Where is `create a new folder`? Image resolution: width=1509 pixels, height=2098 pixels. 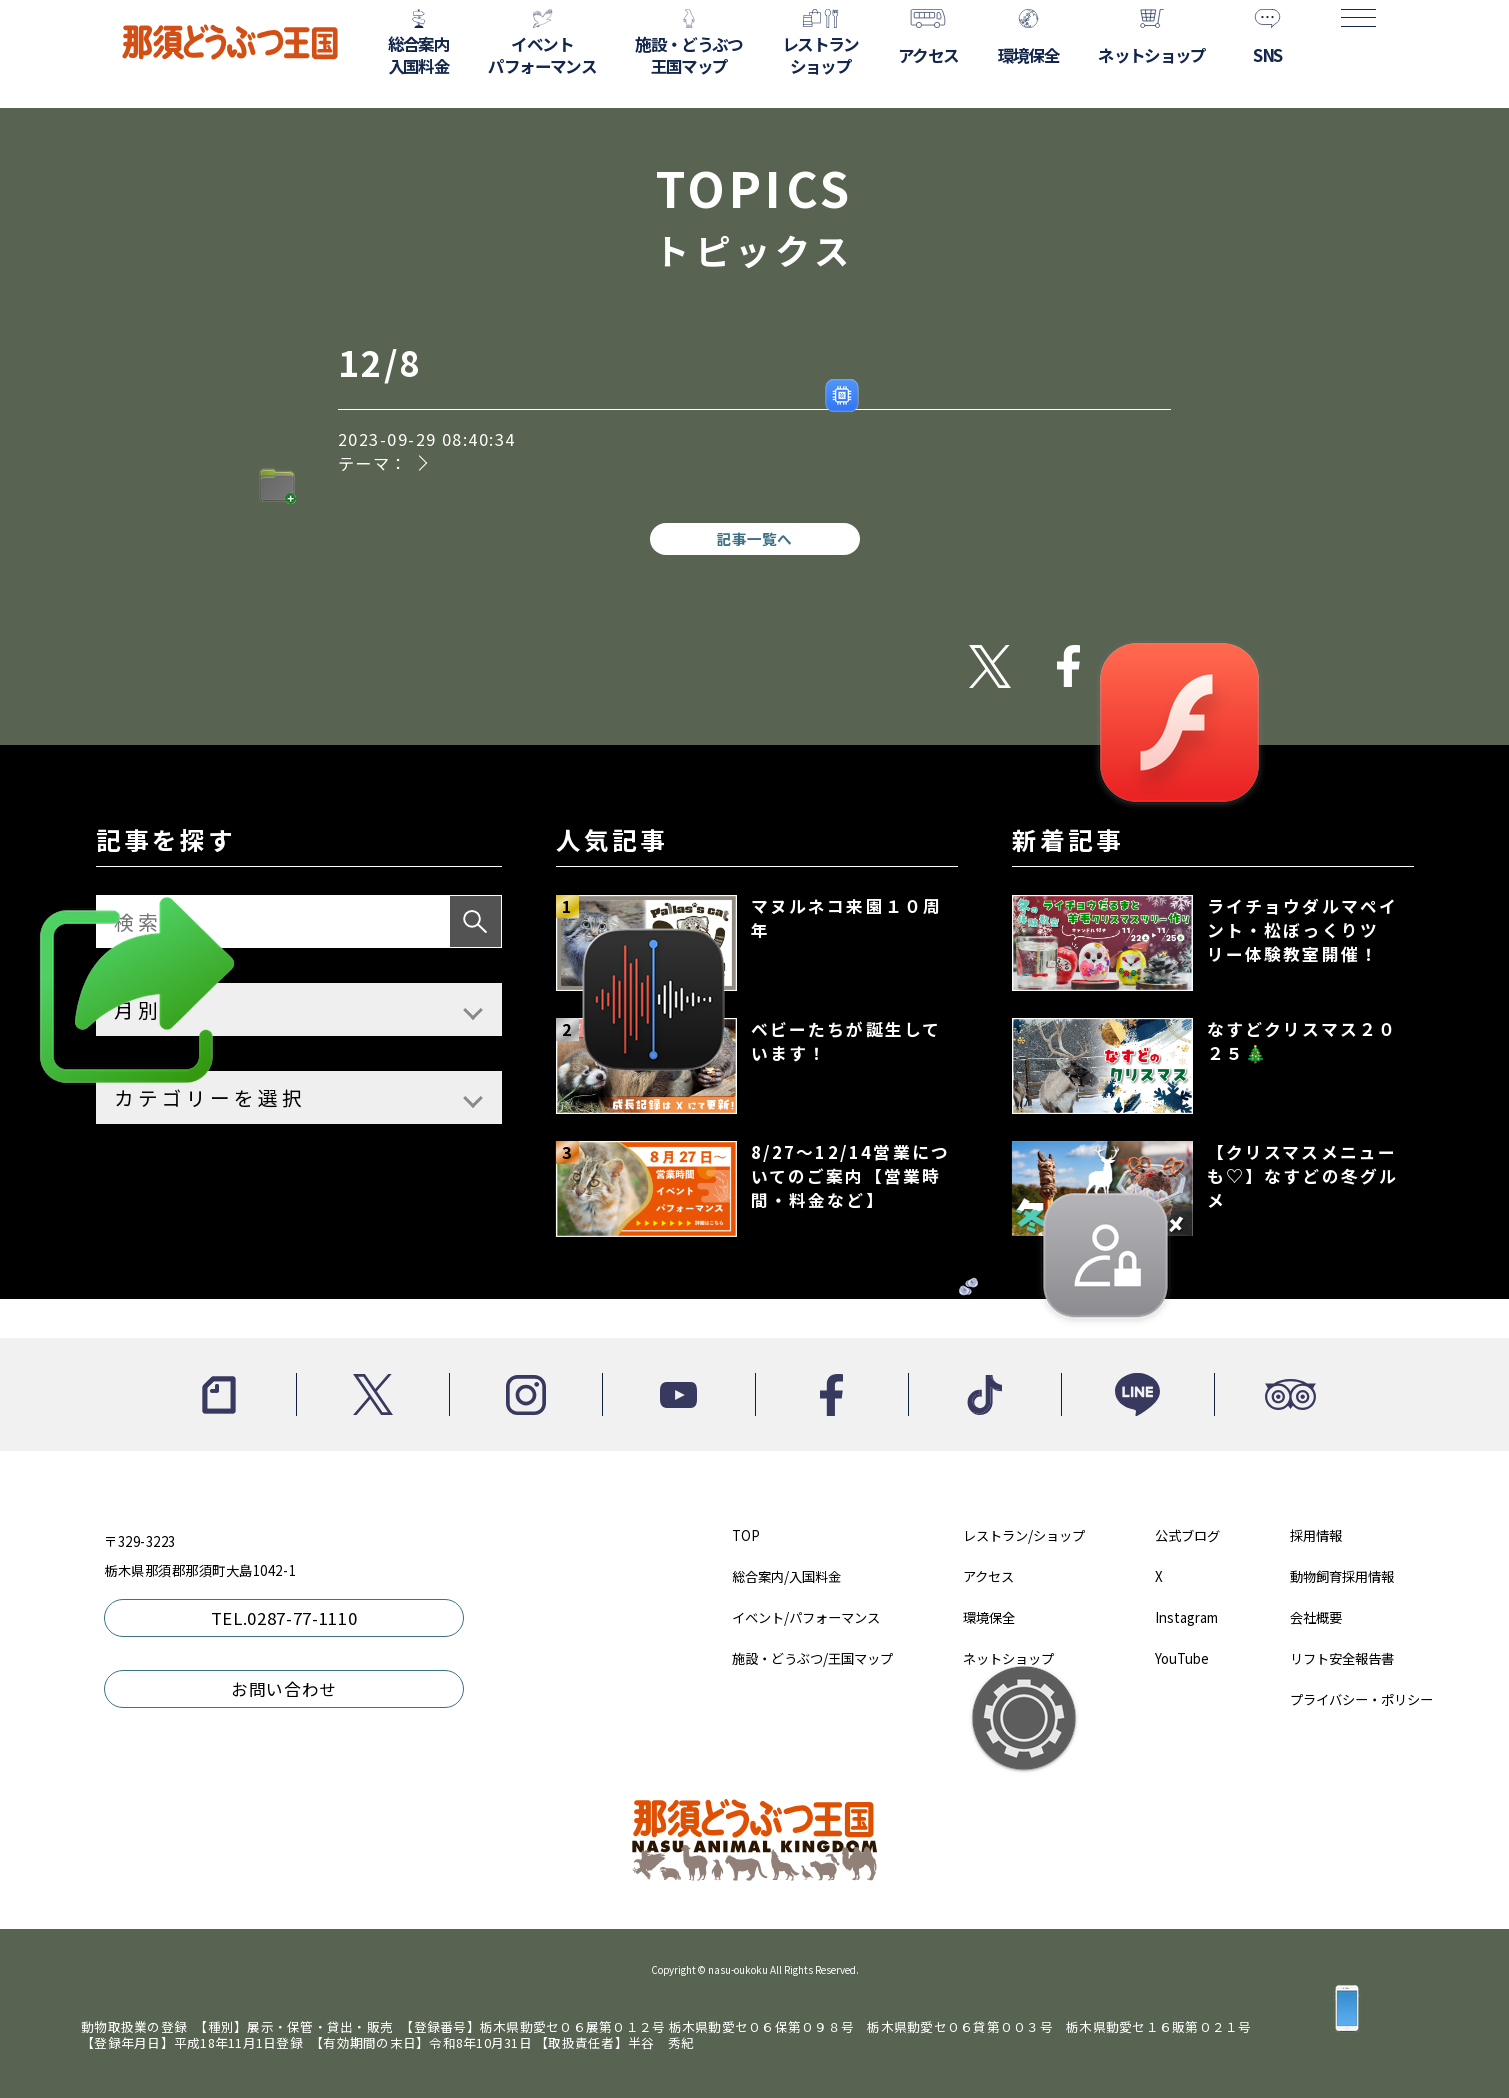
create a new folder is located at coordinates (277, 485).